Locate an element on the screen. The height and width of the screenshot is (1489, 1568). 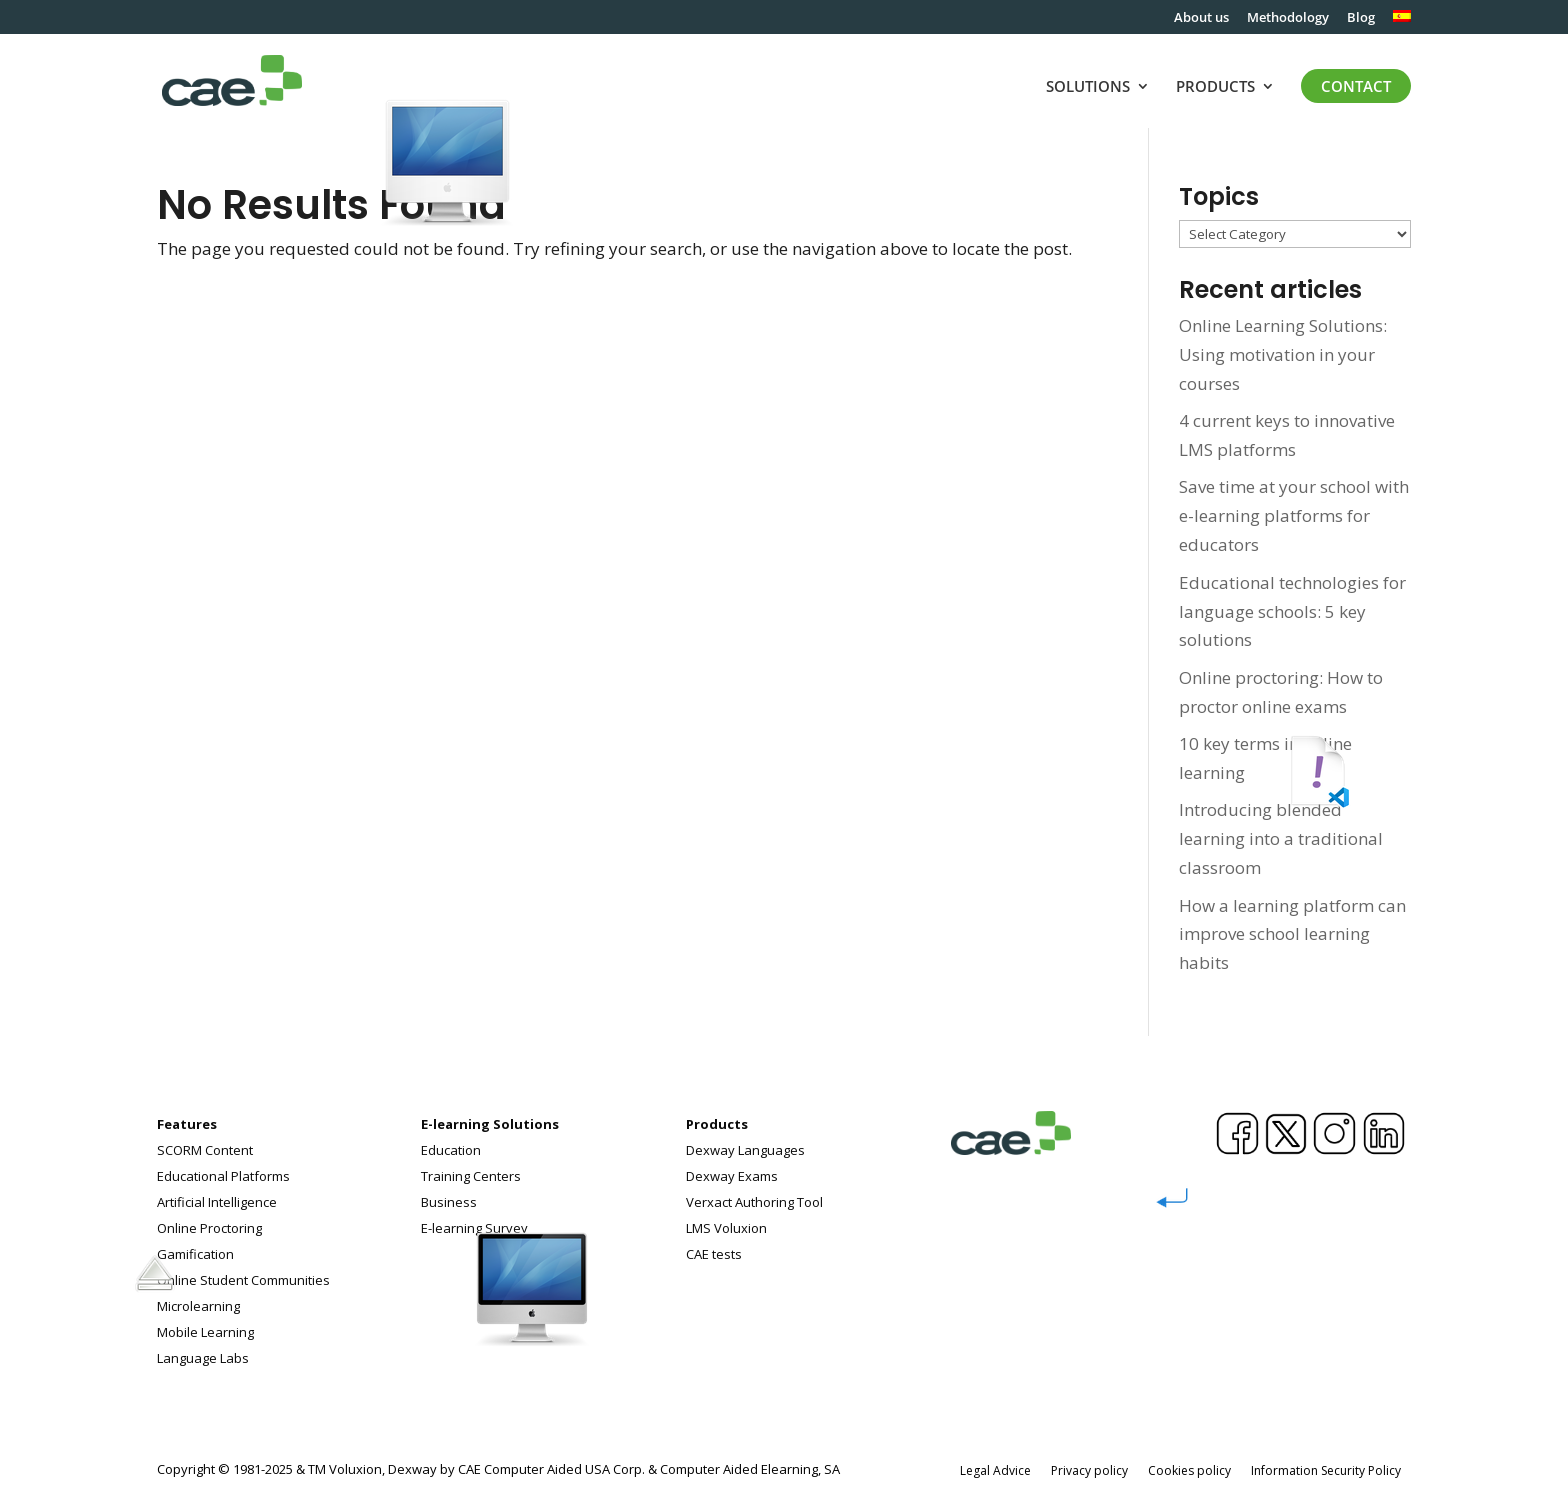
eject removable media or disc is located at coordinates (155, 1275).